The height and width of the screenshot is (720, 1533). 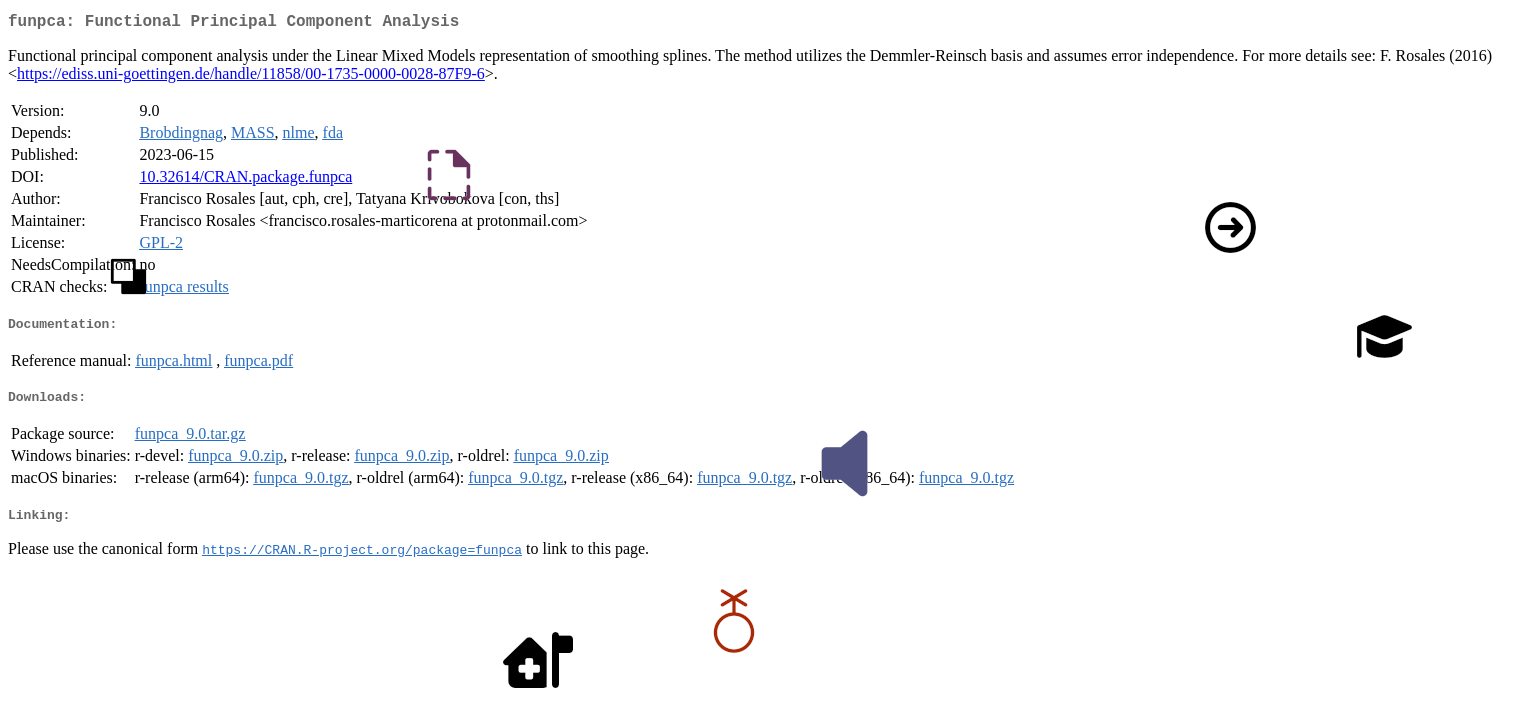 What do you see at coordinates (128, 276) in the screenshot?
I see `subtract or remove a layer from selection` at bounding box center [128, 276].